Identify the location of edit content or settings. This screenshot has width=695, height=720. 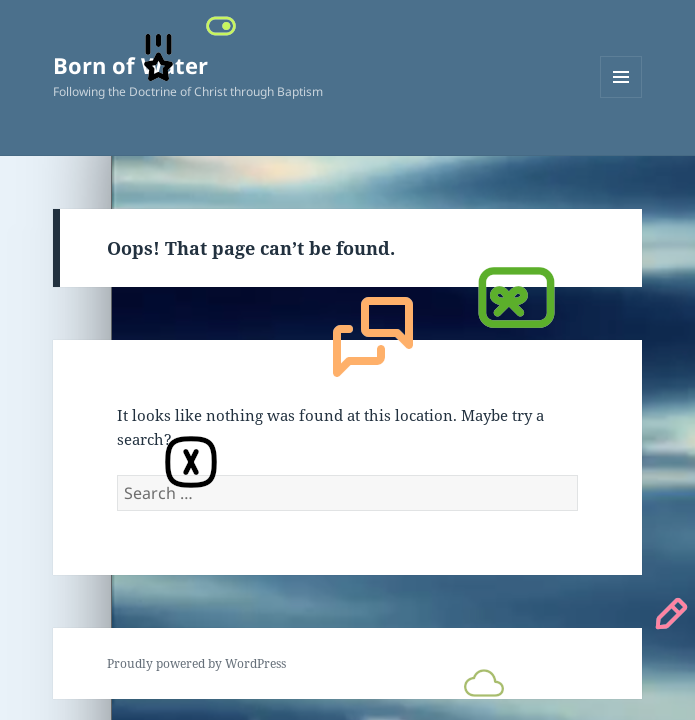
(671, 613).